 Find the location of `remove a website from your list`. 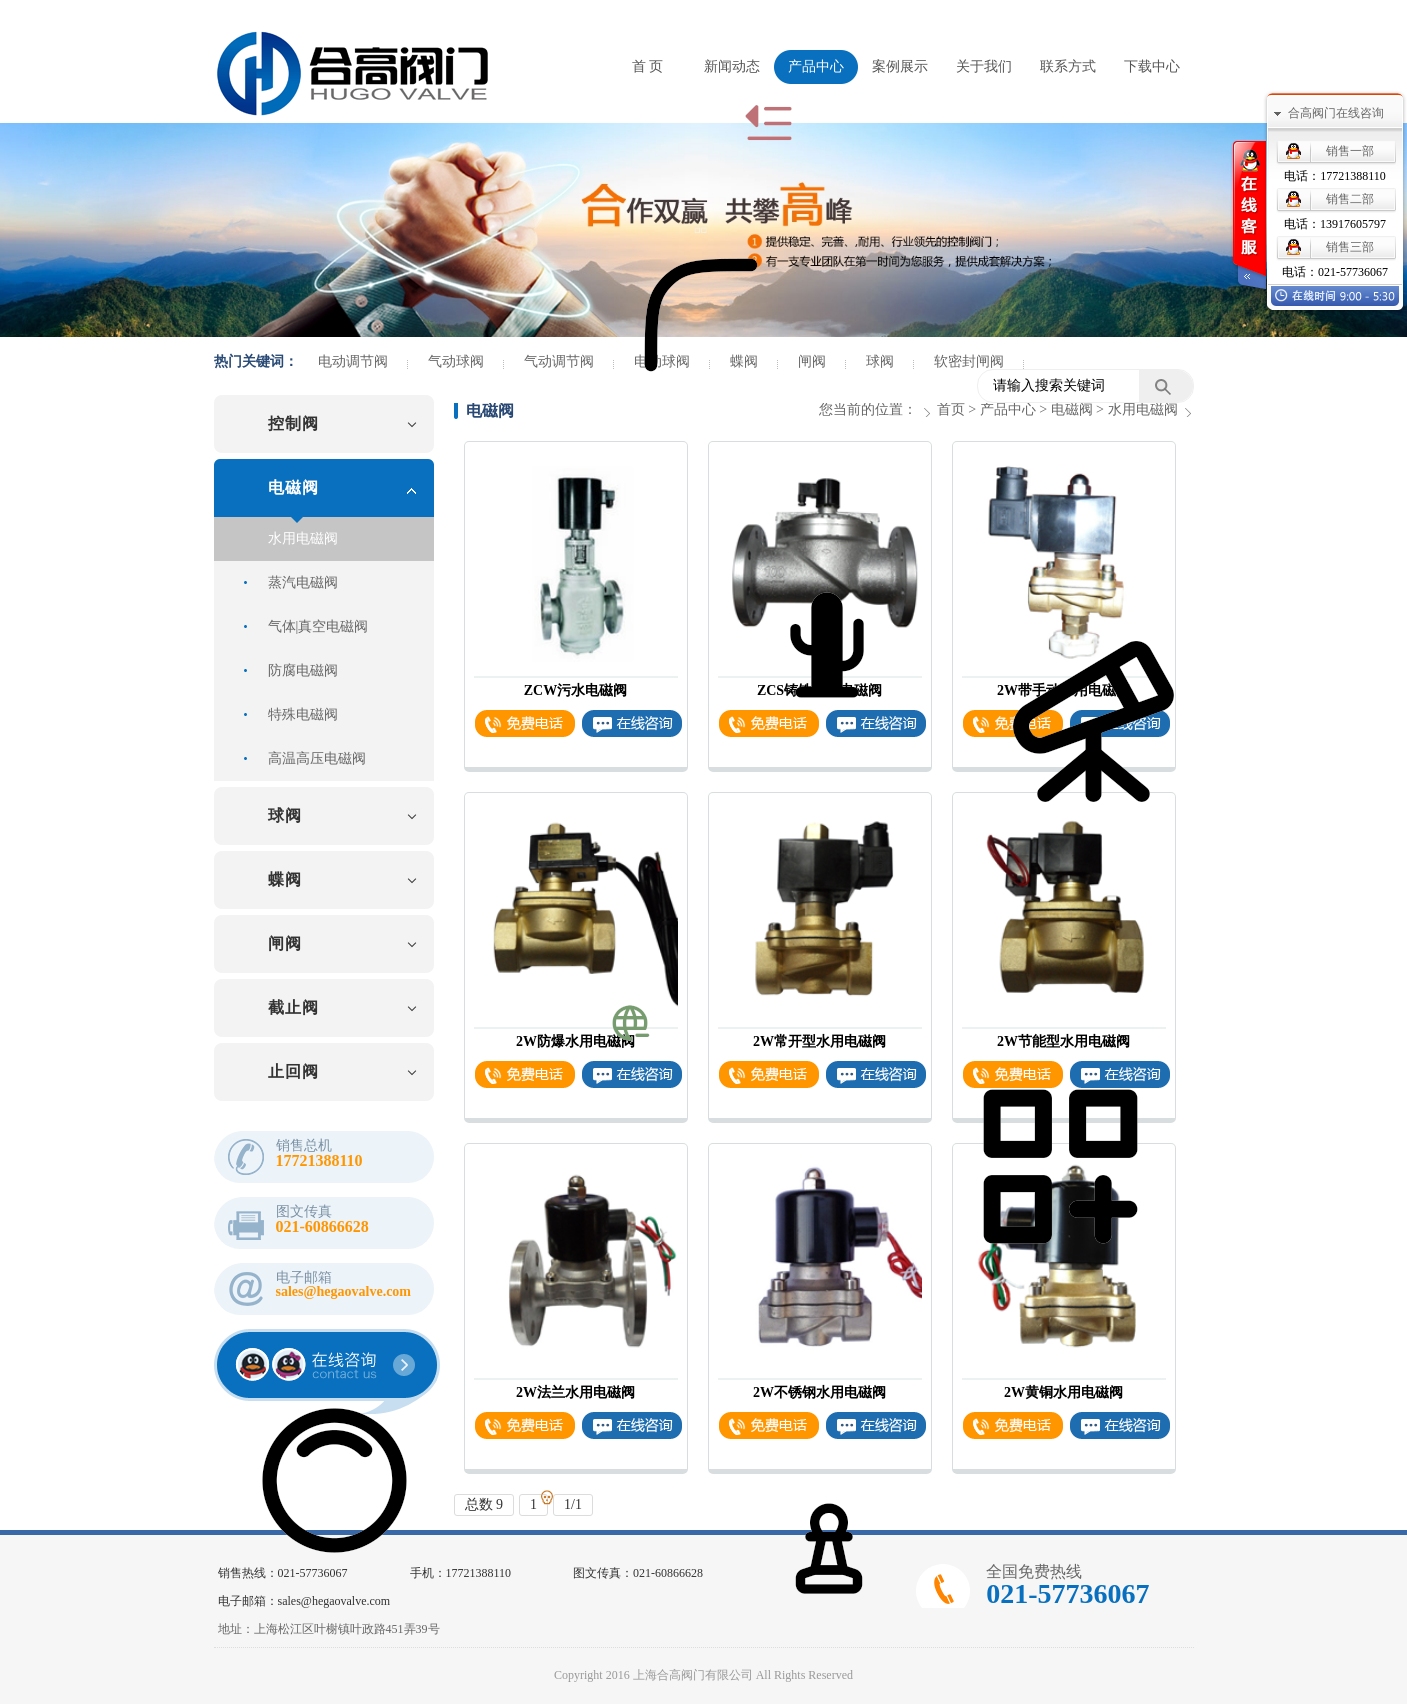

remove a website from your list is located at coordinates (630, 1023).